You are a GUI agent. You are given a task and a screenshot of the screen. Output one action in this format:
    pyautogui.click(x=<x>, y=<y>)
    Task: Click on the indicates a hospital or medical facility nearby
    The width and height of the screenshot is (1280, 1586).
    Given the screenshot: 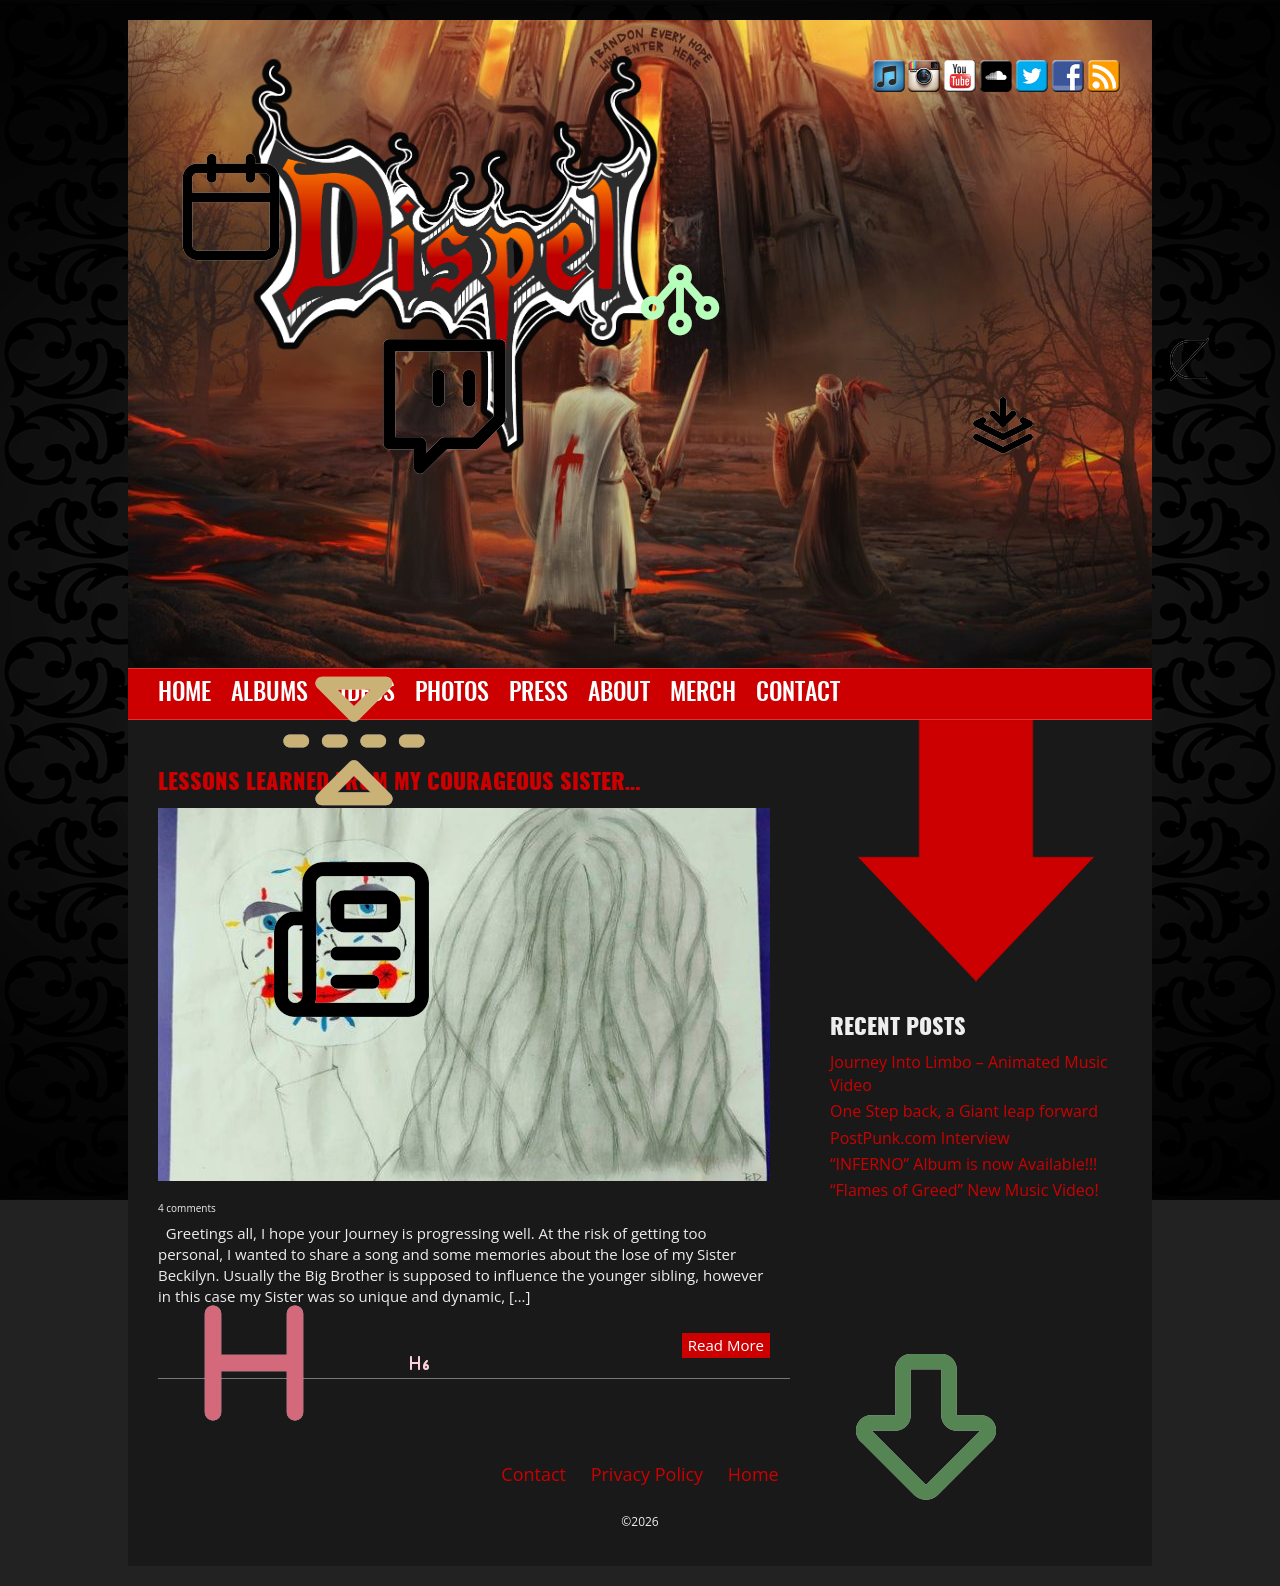 What is the action you would take?
    pyautogui.click(x=254, y=1363)
    